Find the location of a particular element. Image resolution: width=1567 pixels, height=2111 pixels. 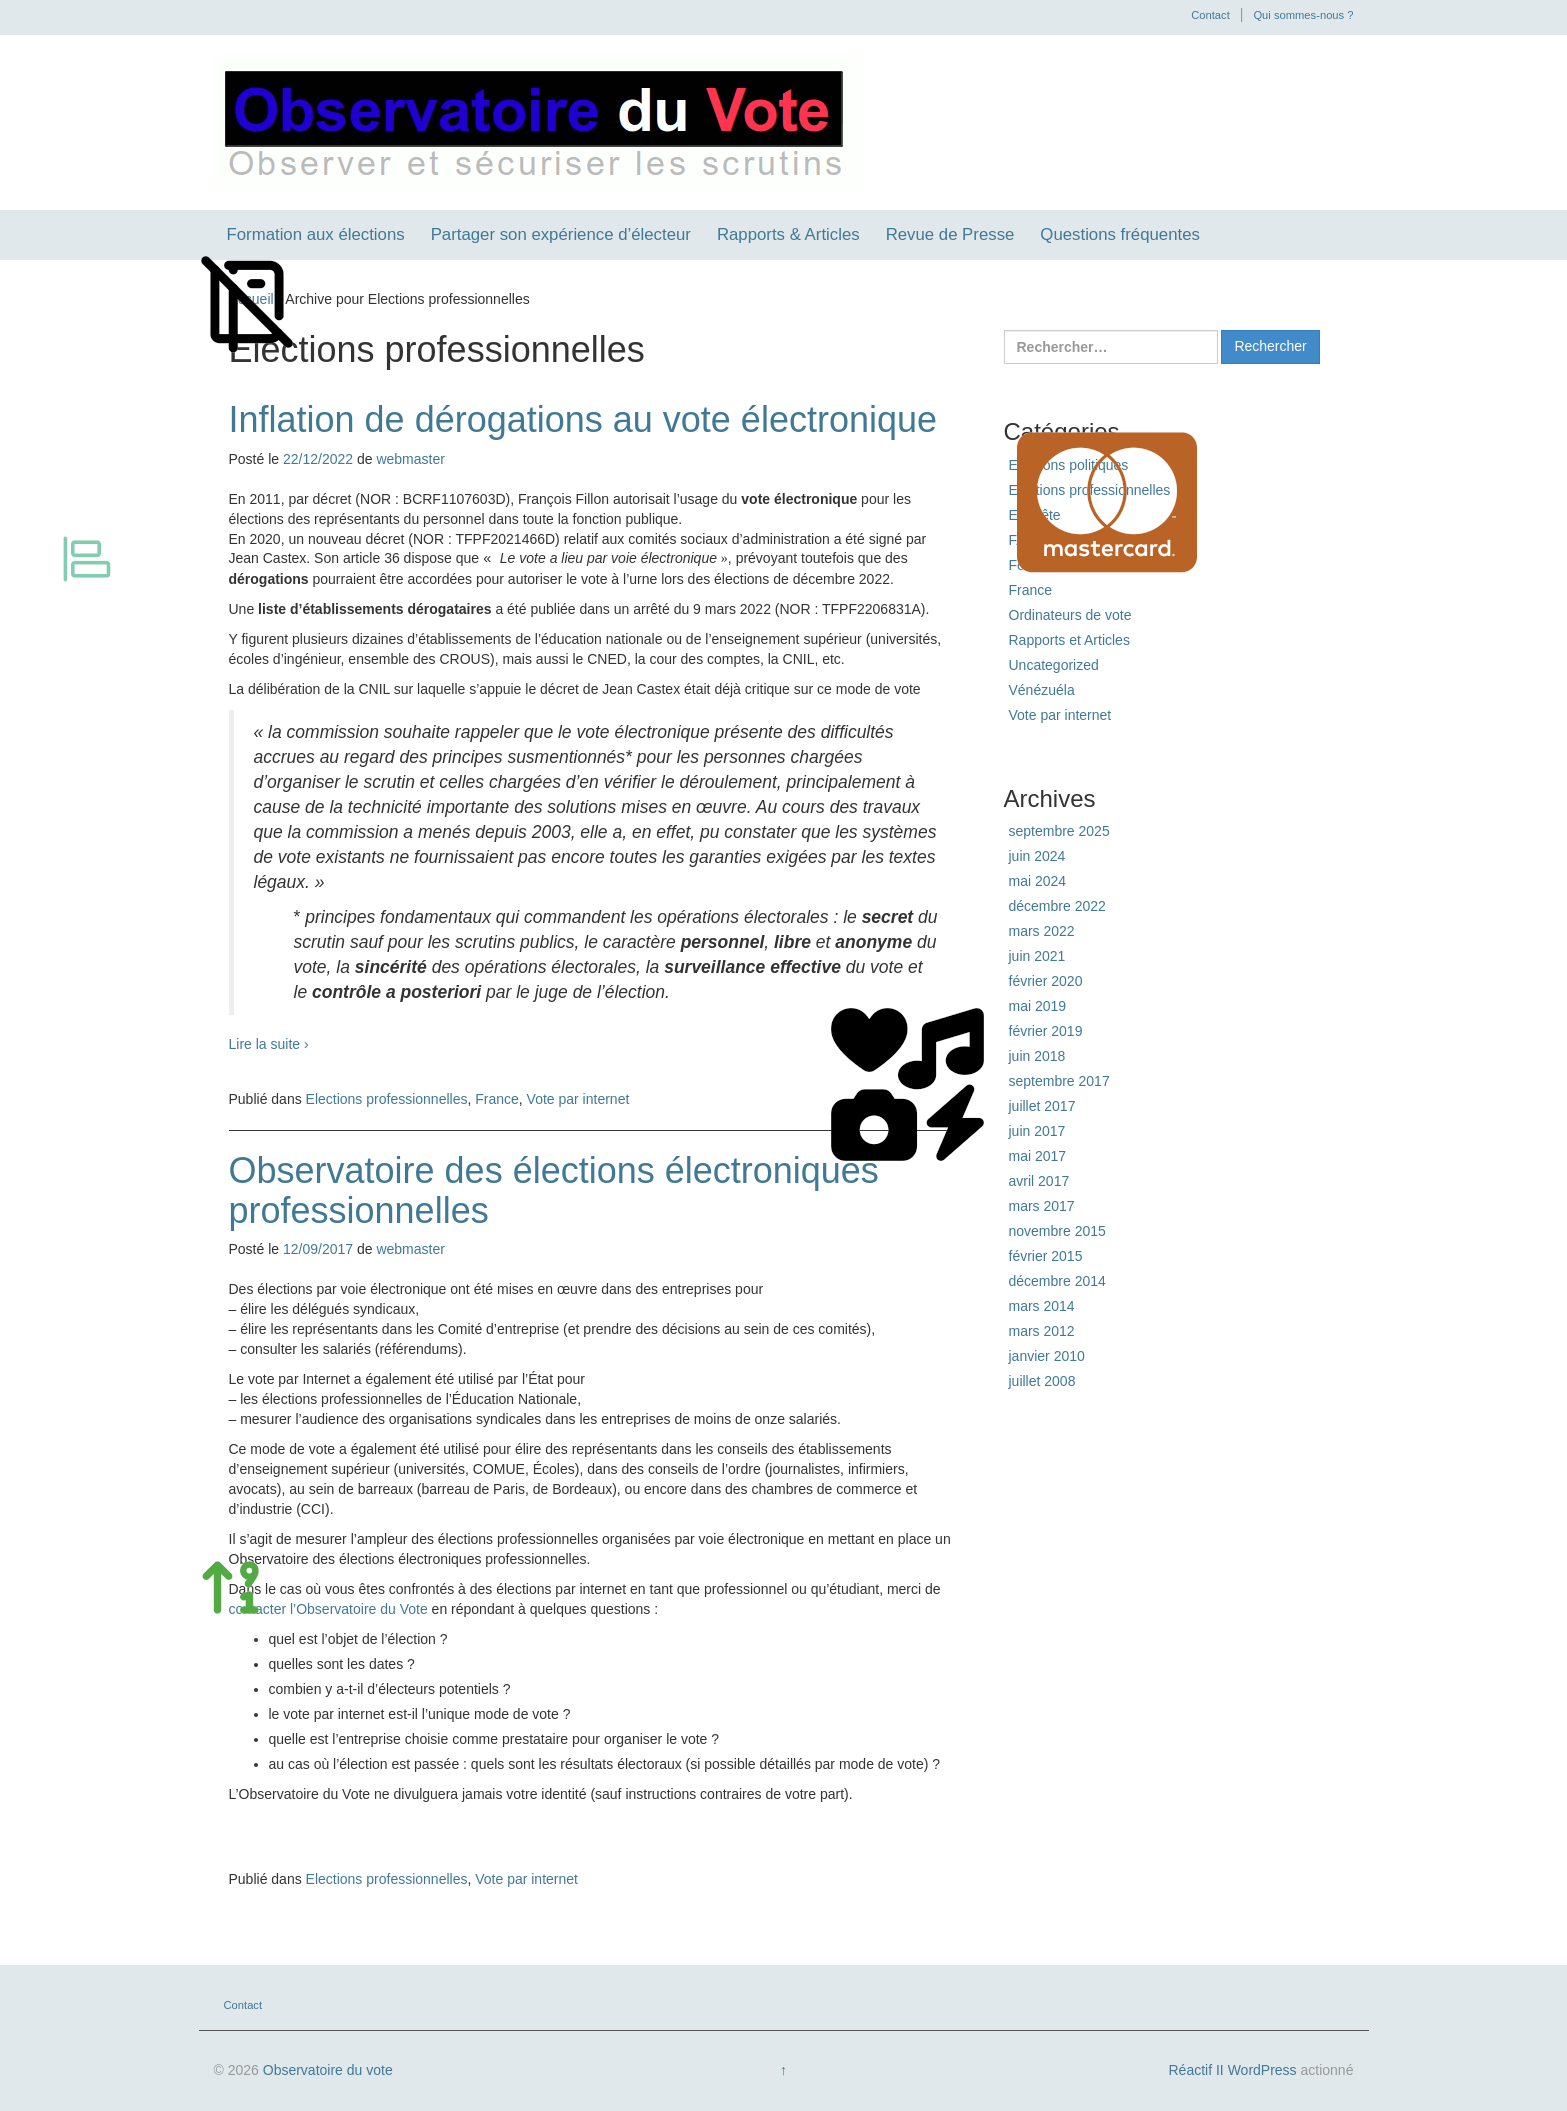

sort numbers in descending order (9 to 1) is located at coordinates (232, 1587).